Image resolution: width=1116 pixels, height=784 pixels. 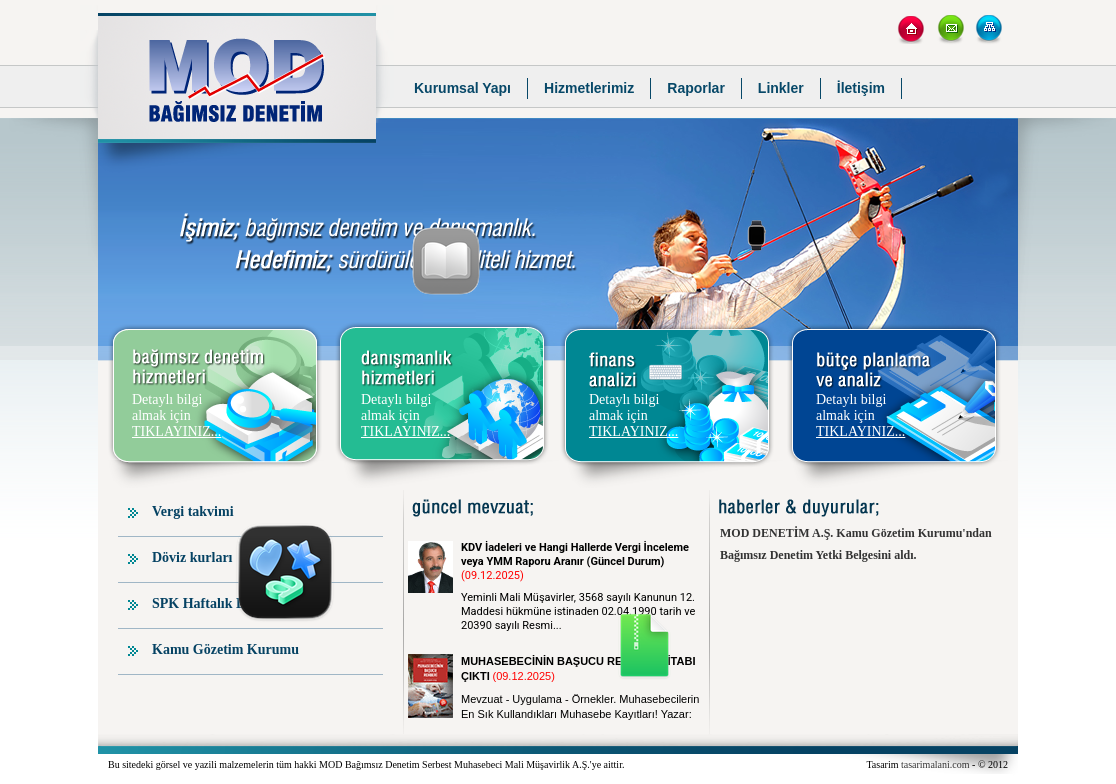 I want to click on bluetooth keyboard connected, so click(x=665, y=372).